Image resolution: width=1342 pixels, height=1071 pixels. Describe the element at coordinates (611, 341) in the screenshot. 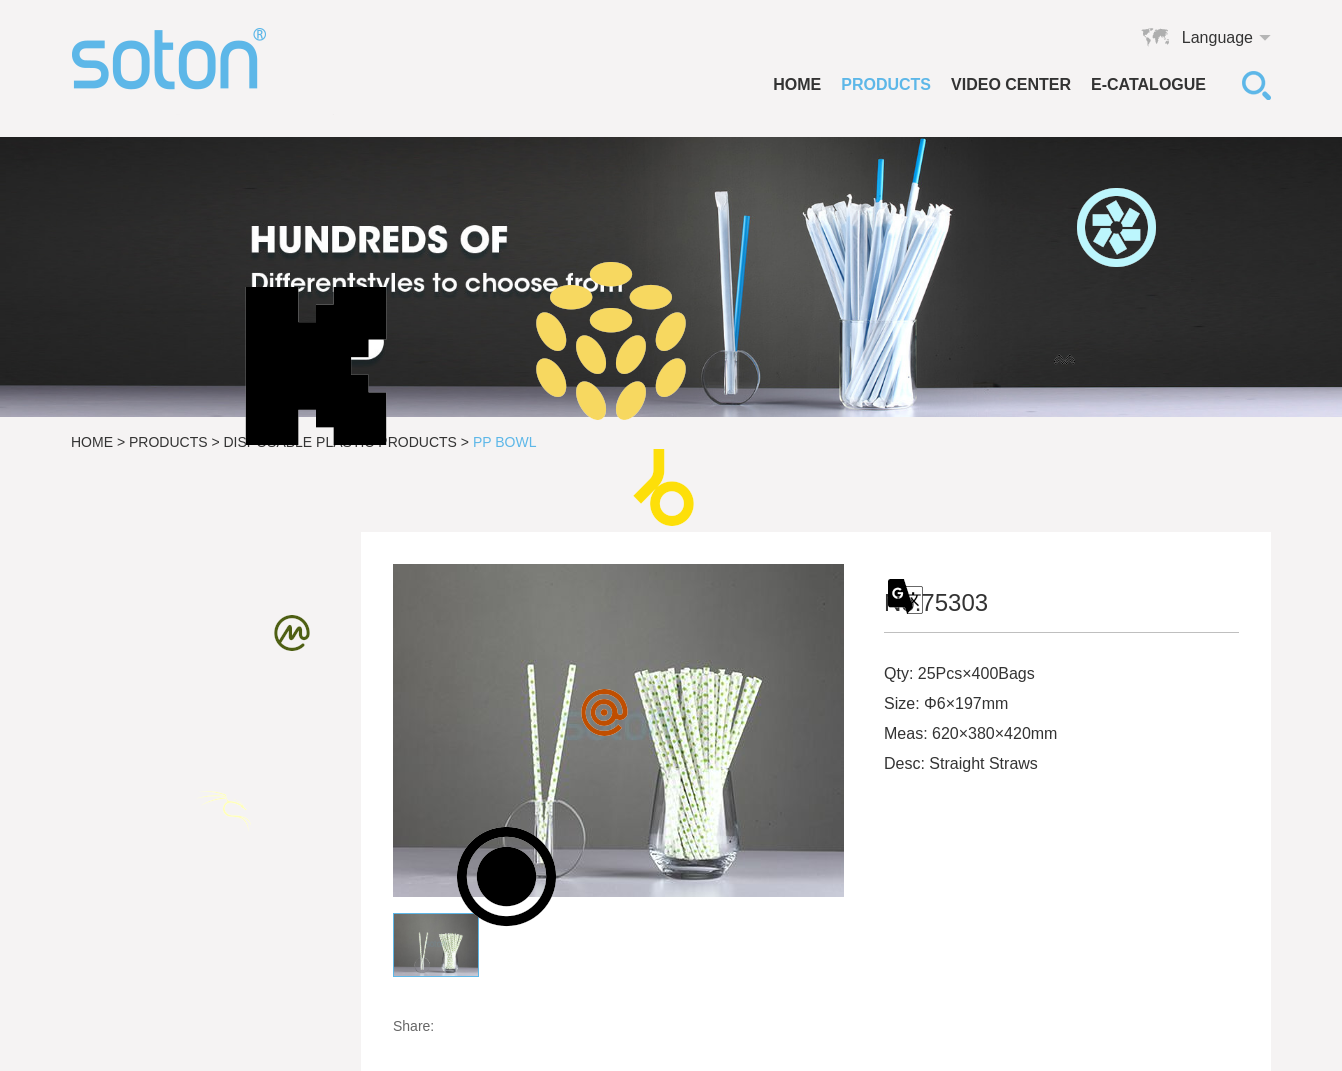

I see `open pulumi infrastructure as code dashboard` at that location.